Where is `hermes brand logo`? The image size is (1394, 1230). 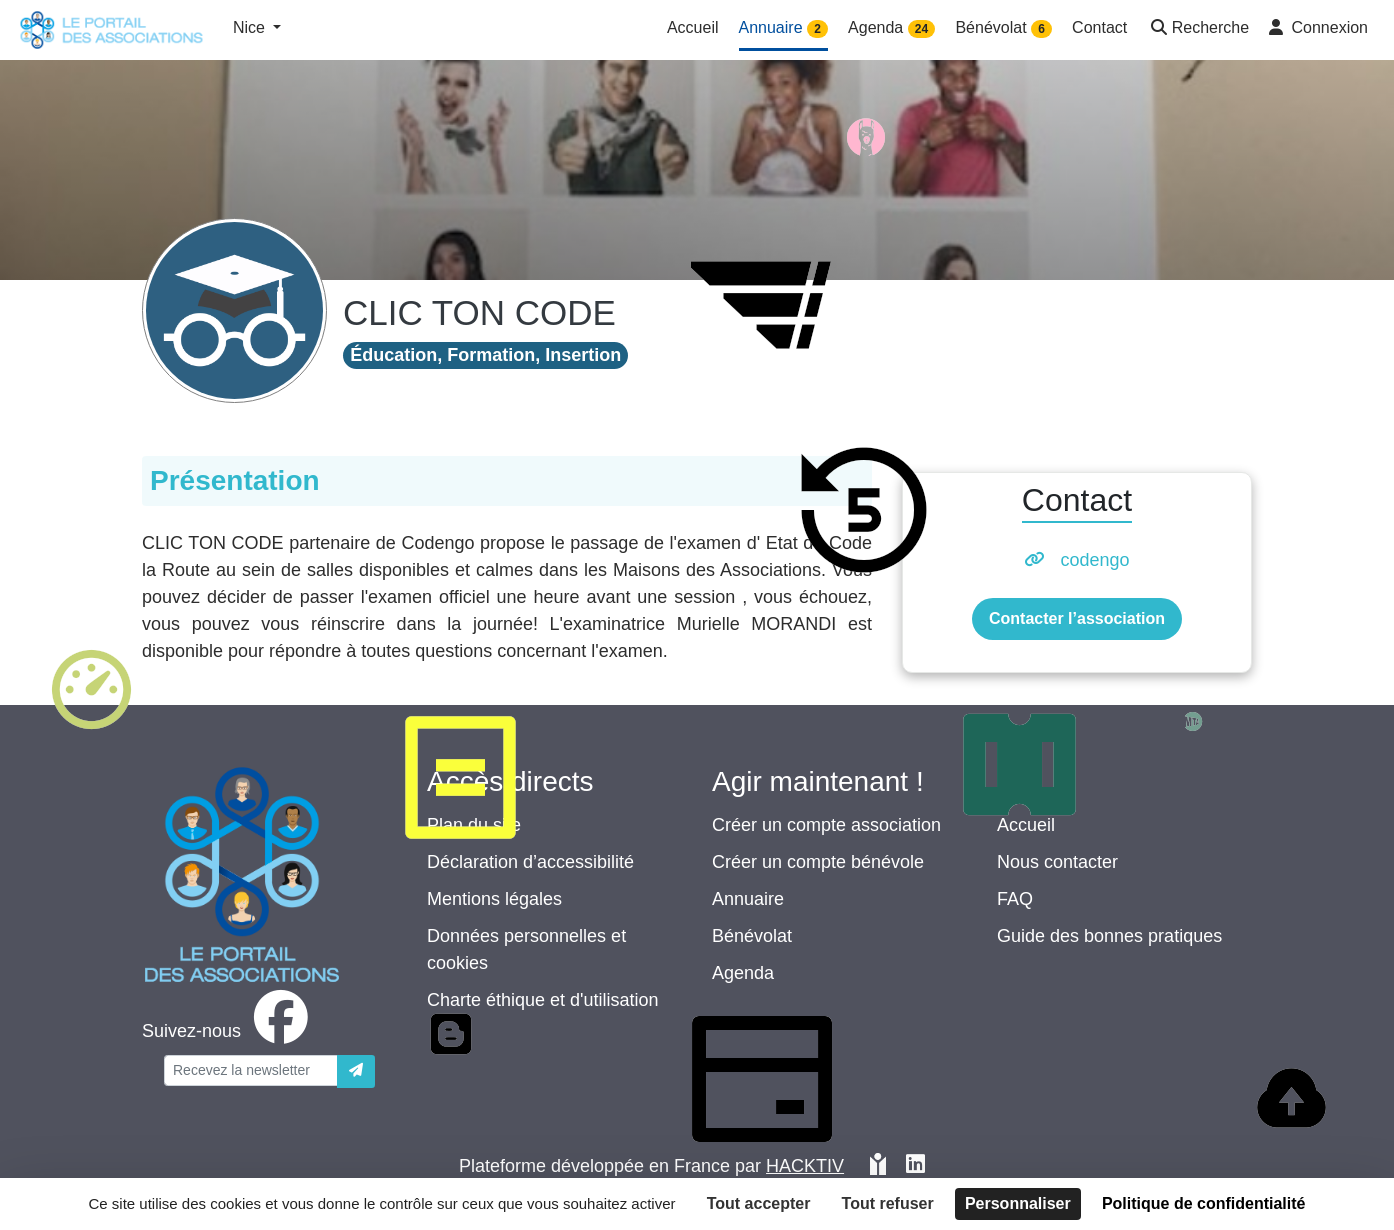
hermes brand logo is located at coordinates (761, 305).